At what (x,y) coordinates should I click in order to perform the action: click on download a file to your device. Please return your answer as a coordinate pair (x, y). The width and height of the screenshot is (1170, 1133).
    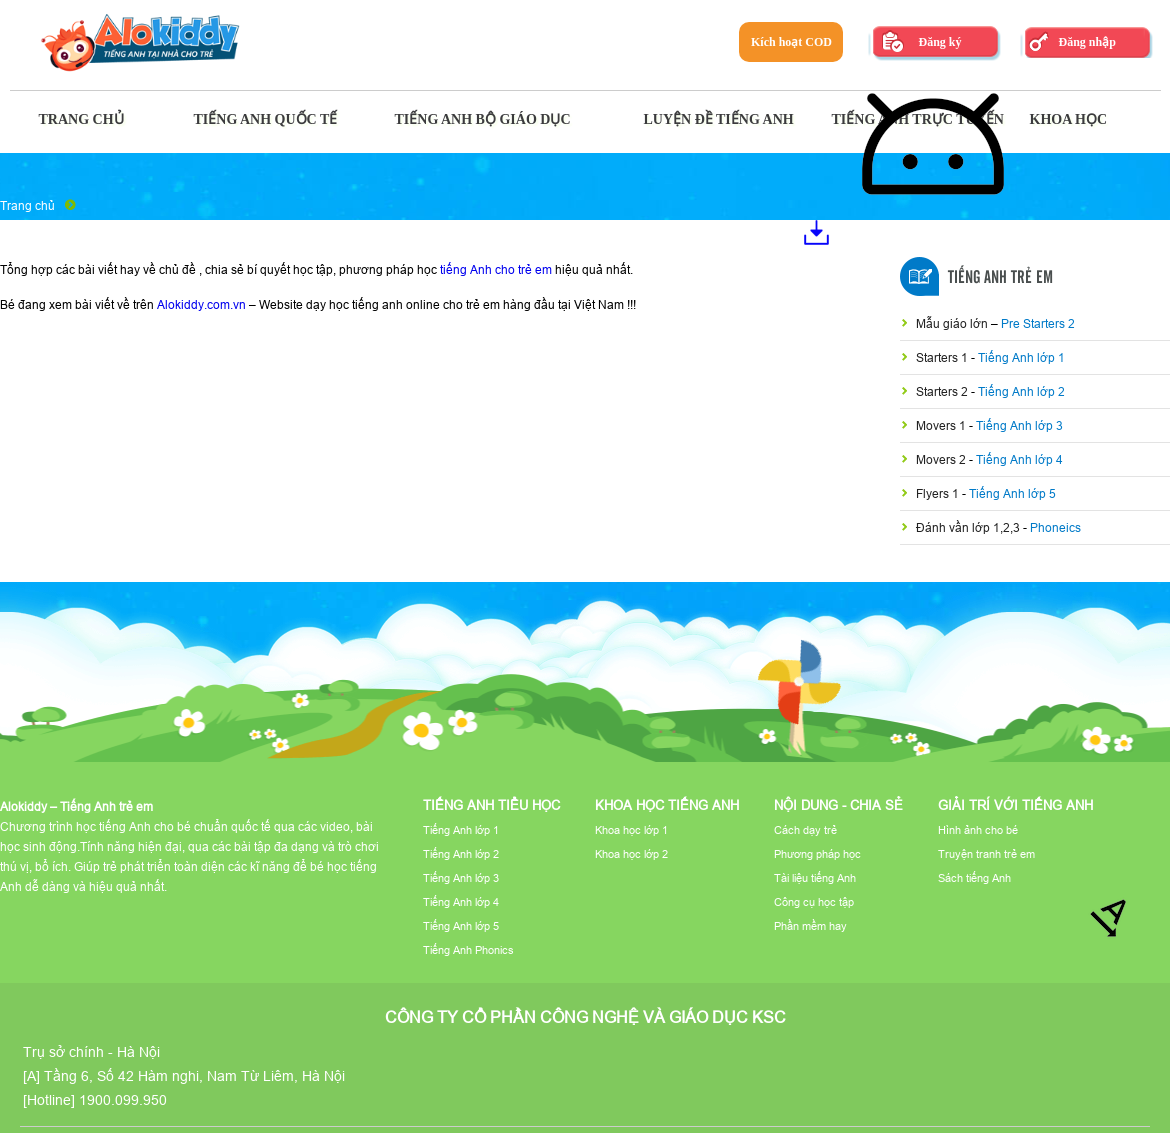
    Looking at the image, I should click on (816, 233).